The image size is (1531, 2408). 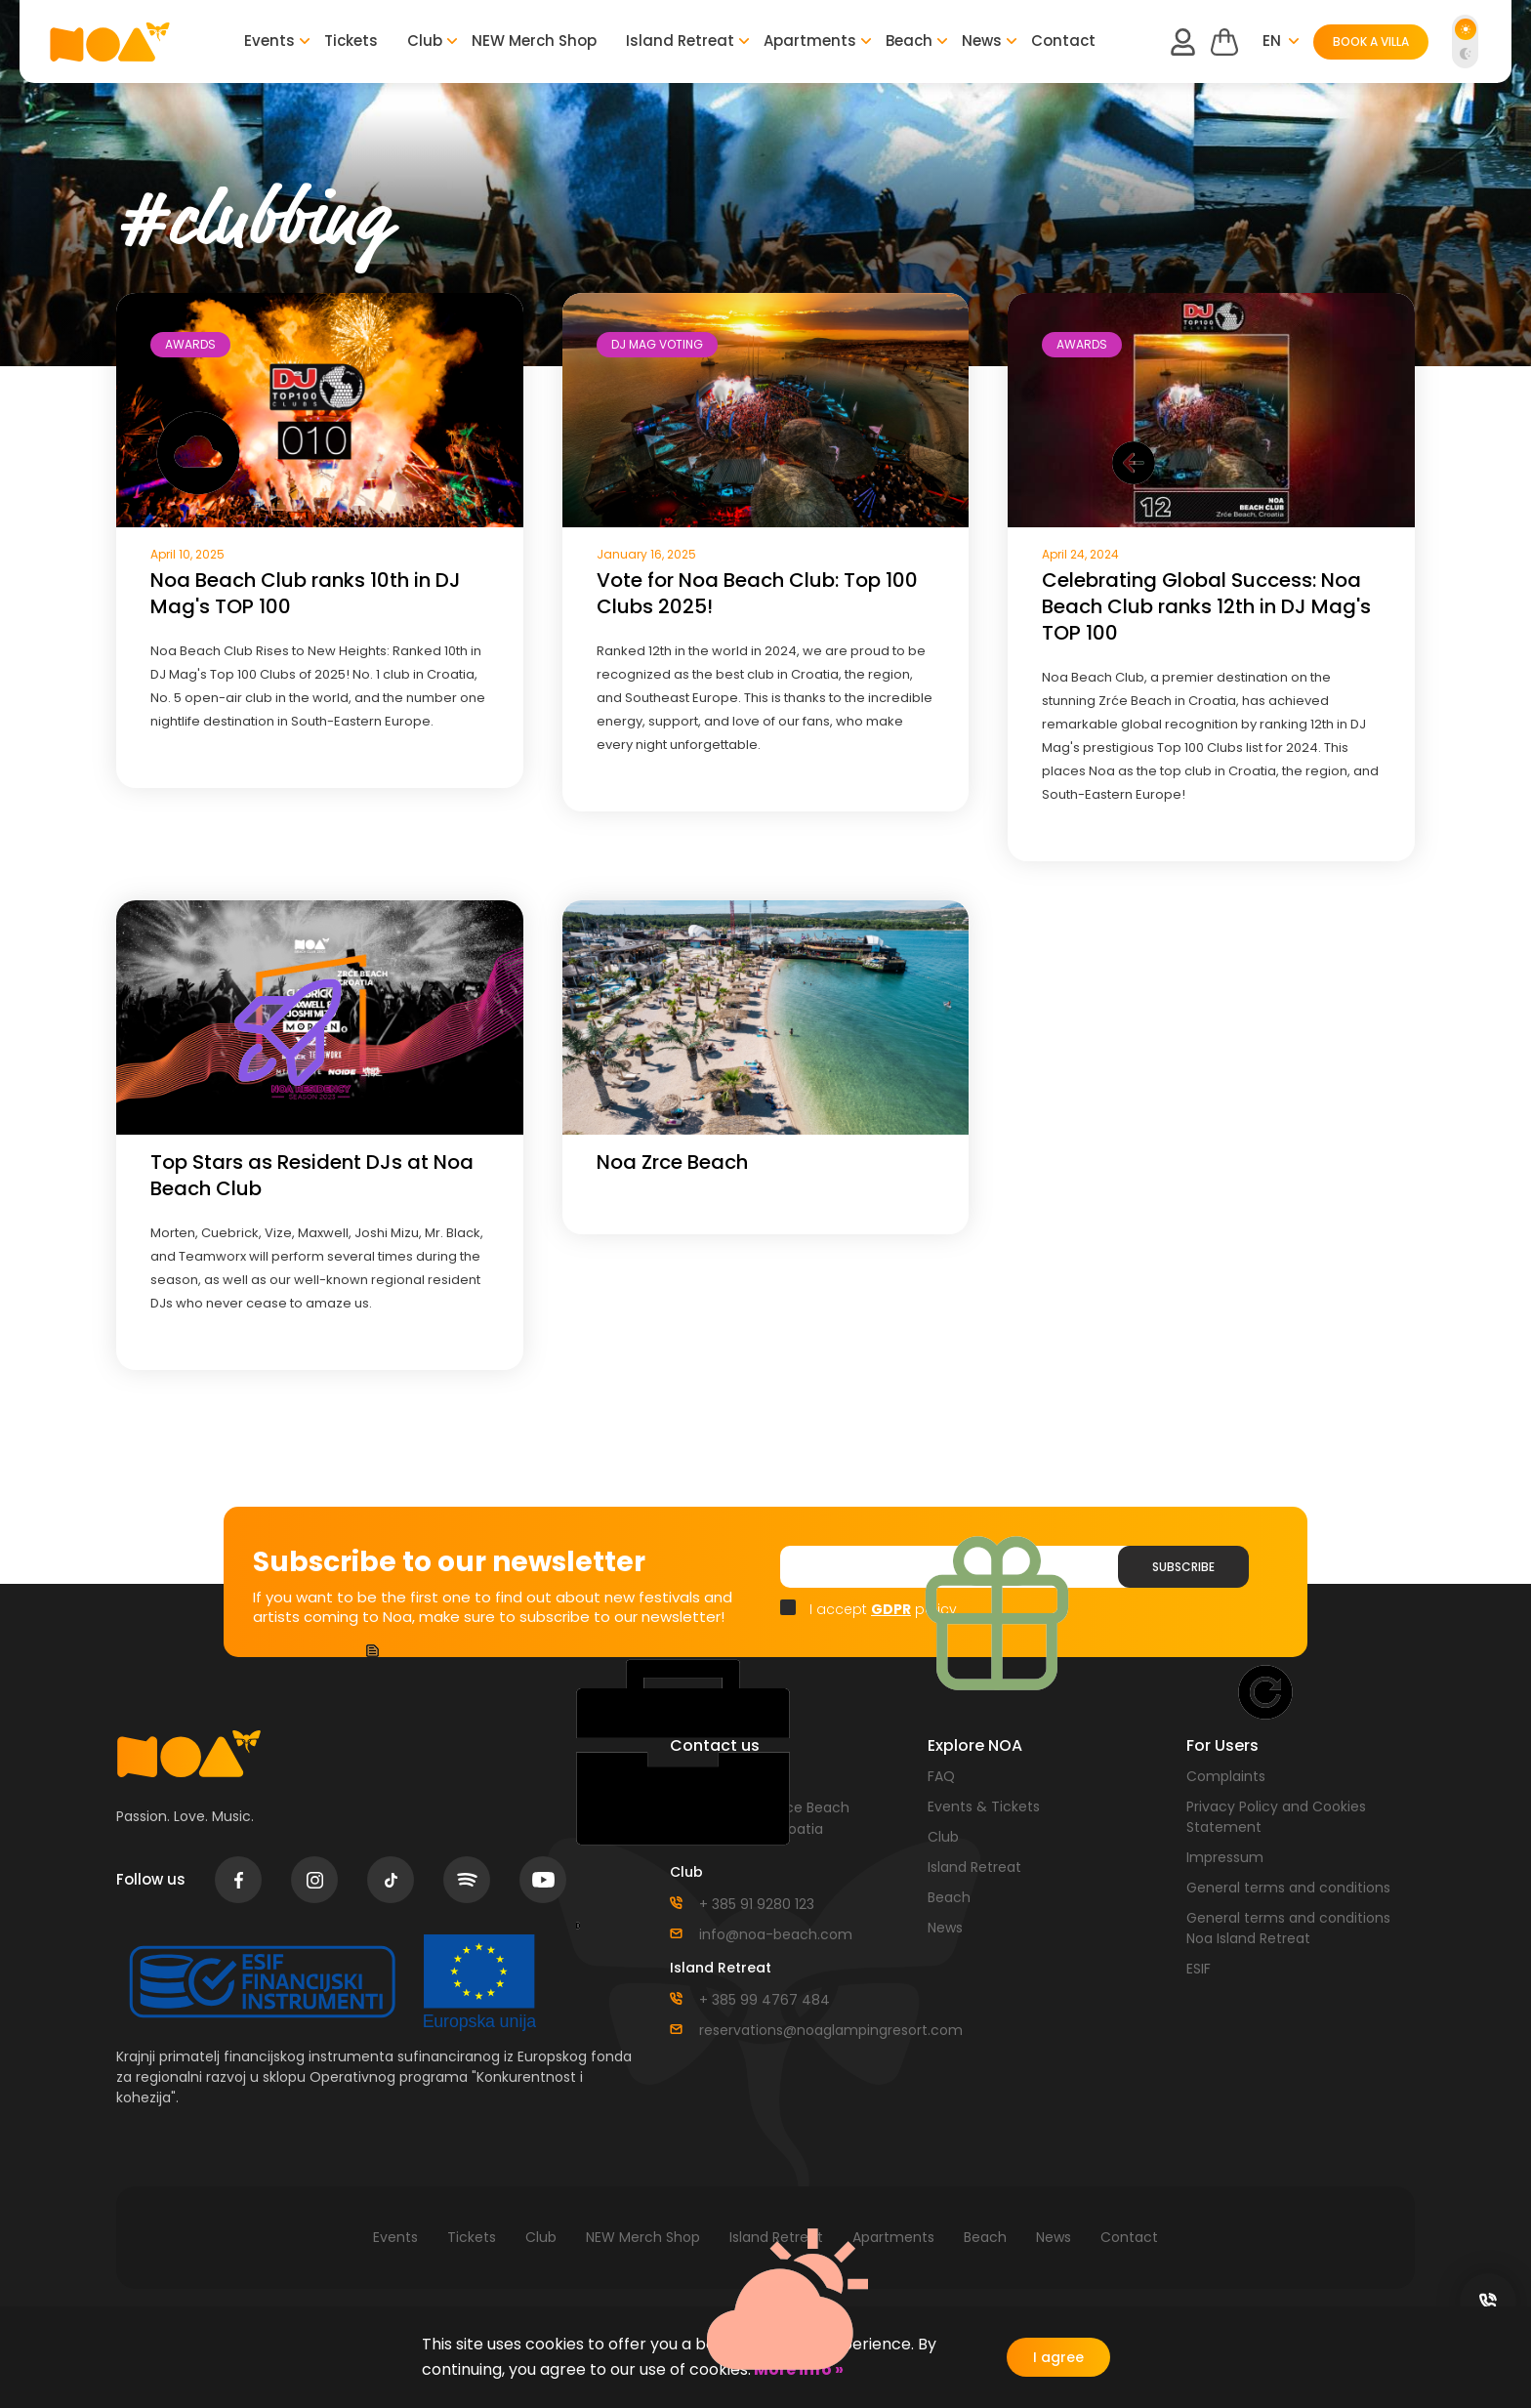 What do you see at coordinates (683, 1752) in the screenshot?
I see `access work or business-related content` at bounding box center [683, 1752].